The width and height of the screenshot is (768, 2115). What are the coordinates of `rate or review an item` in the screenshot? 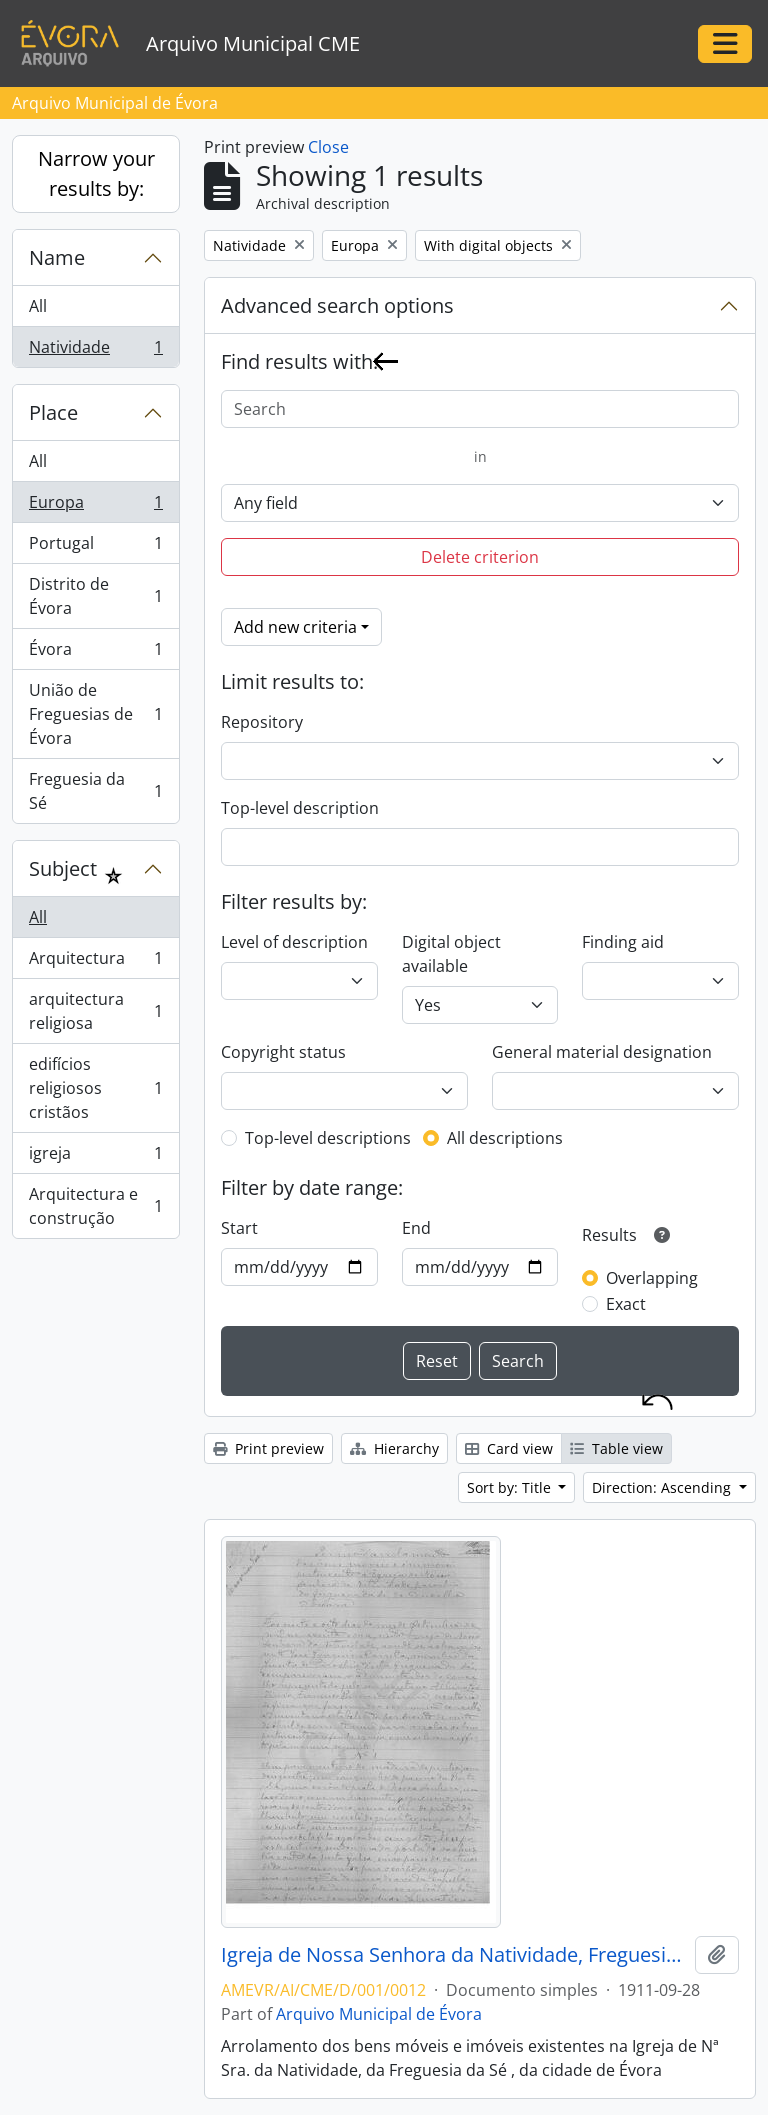 It's located at (113, 875).